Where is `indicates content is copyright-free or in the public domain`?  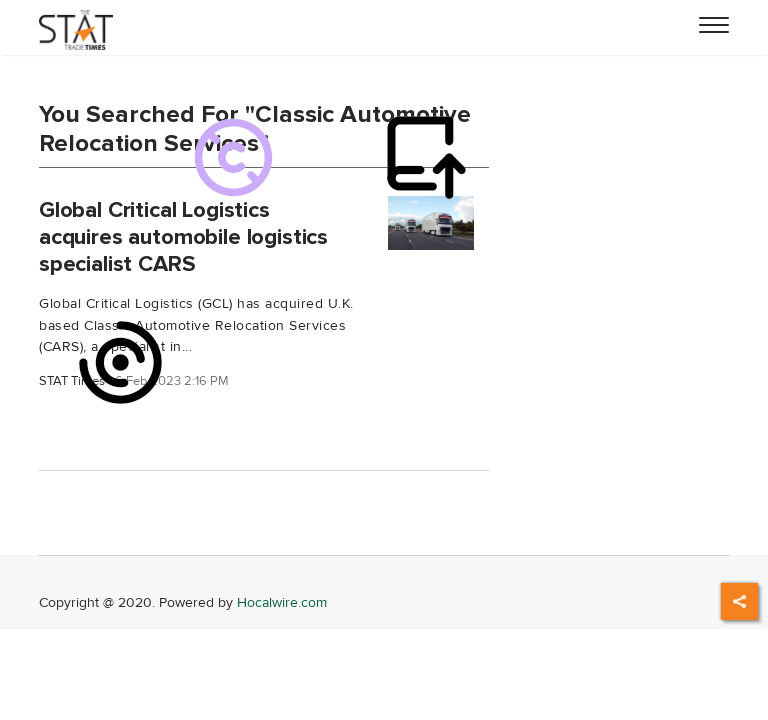 indicates content is copyright-free or in the public domain is located at coordinates (233, 157).